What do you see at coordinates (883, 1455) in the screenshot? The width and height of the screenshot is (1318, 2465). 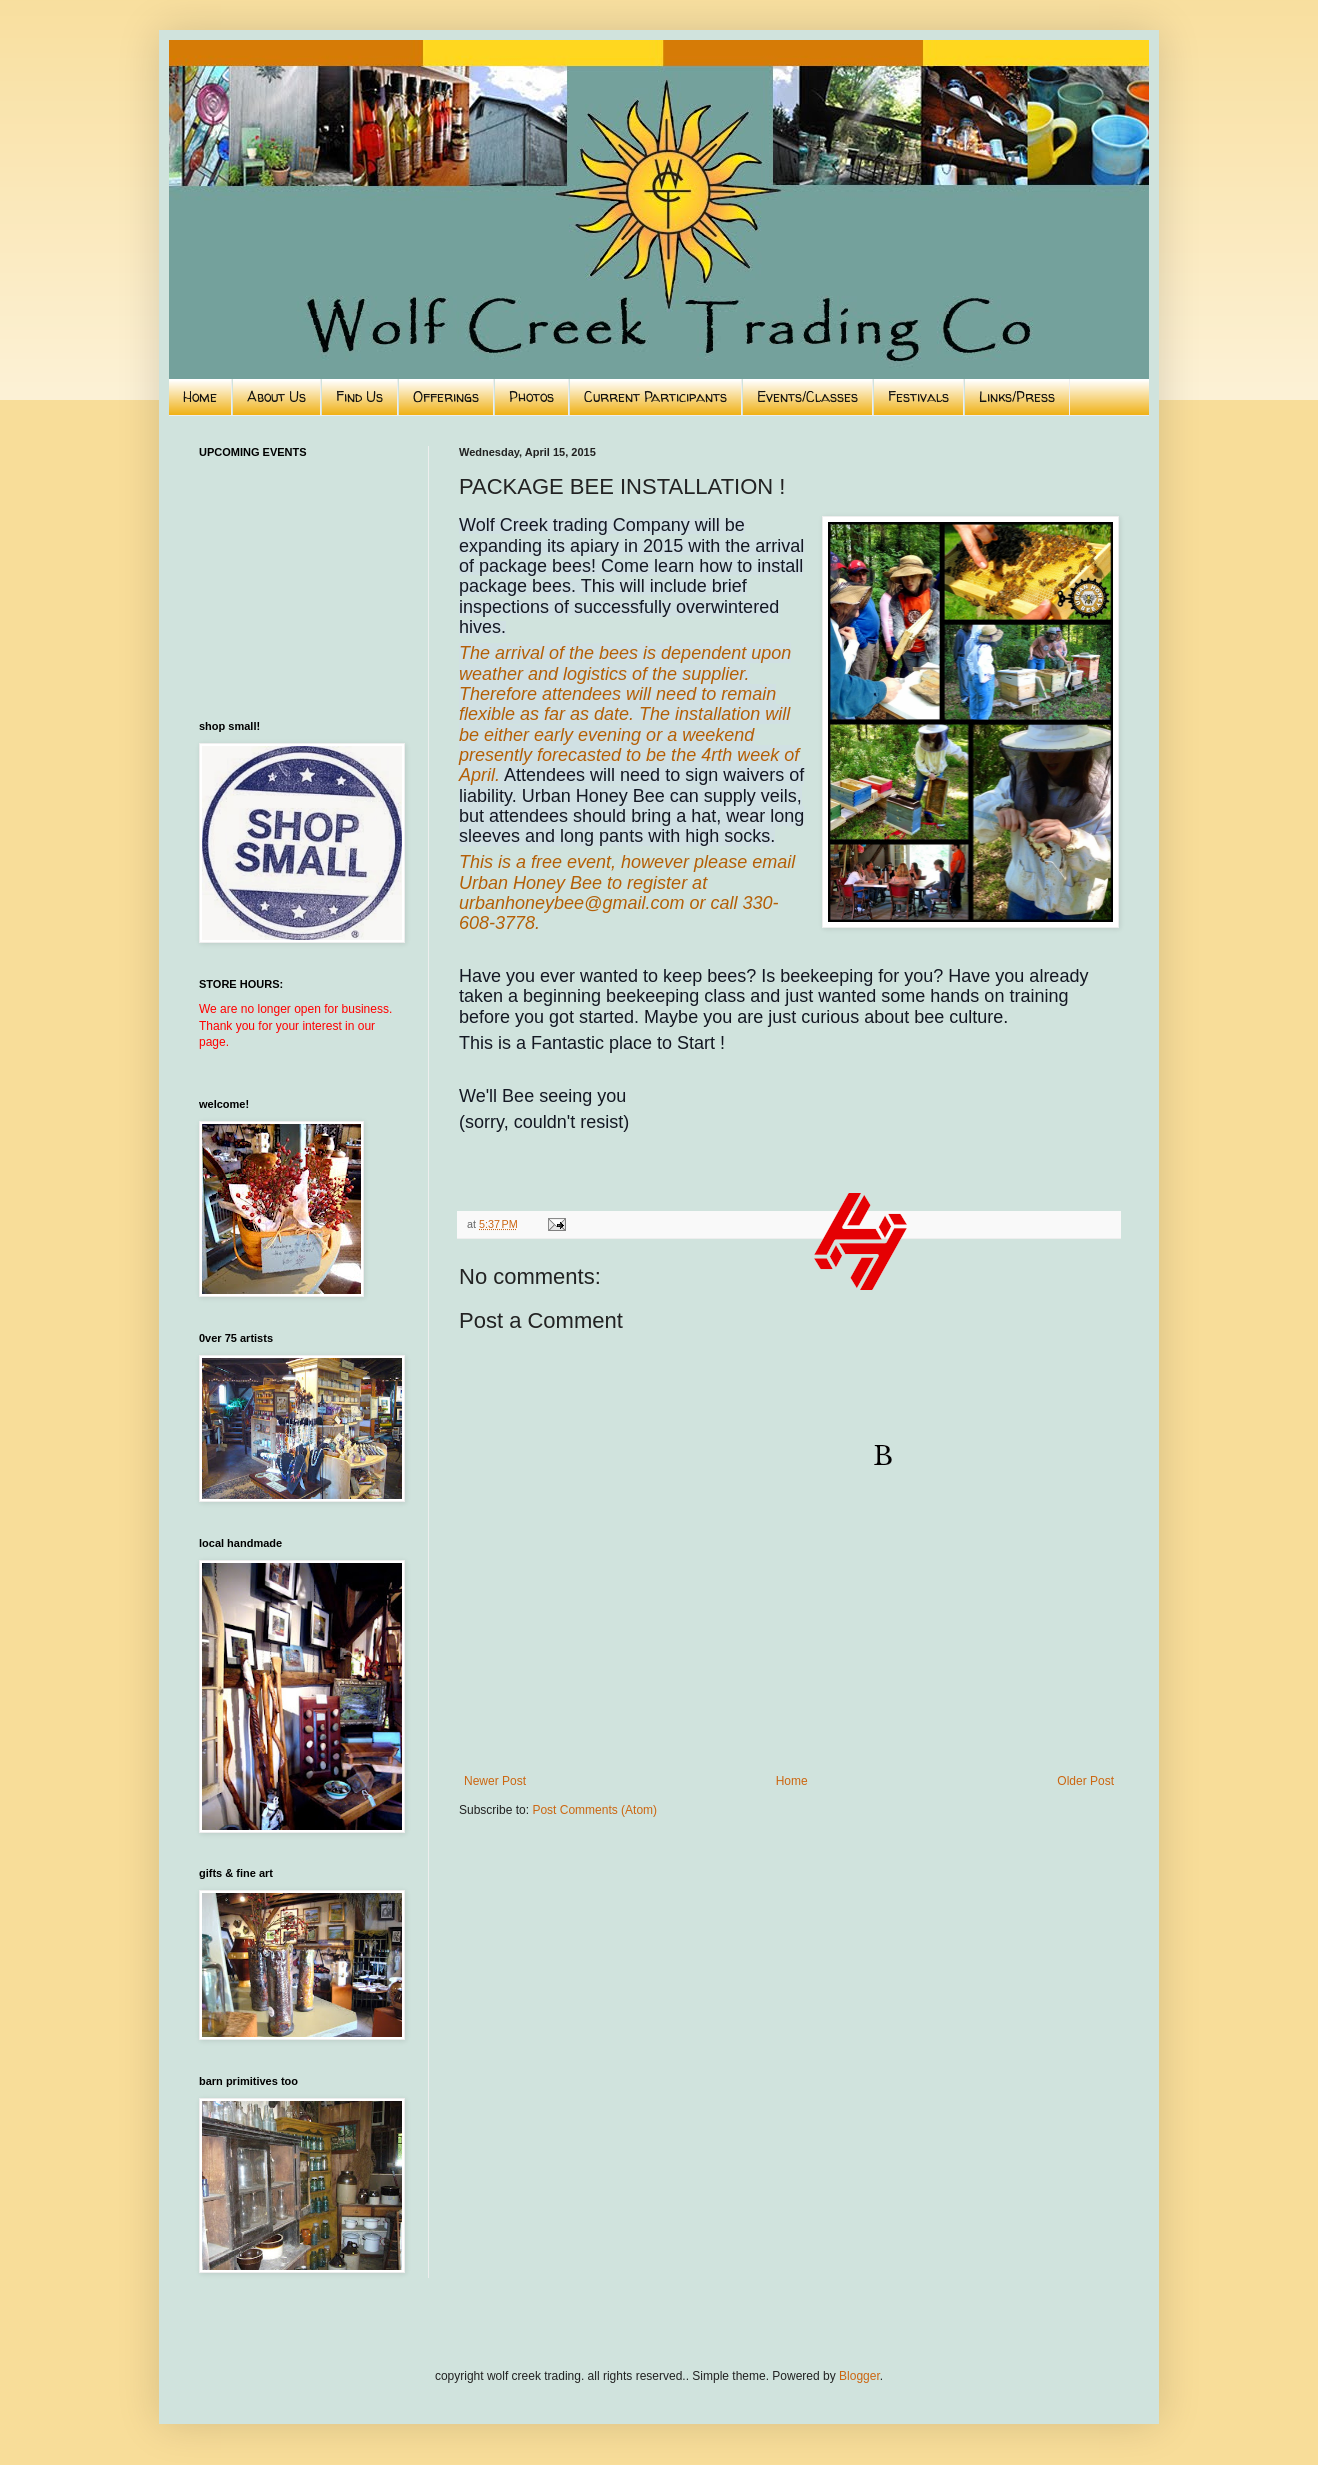 I see `bookalope logo - ebook conversion and publishing platform` at bounding box center [883, 1455].